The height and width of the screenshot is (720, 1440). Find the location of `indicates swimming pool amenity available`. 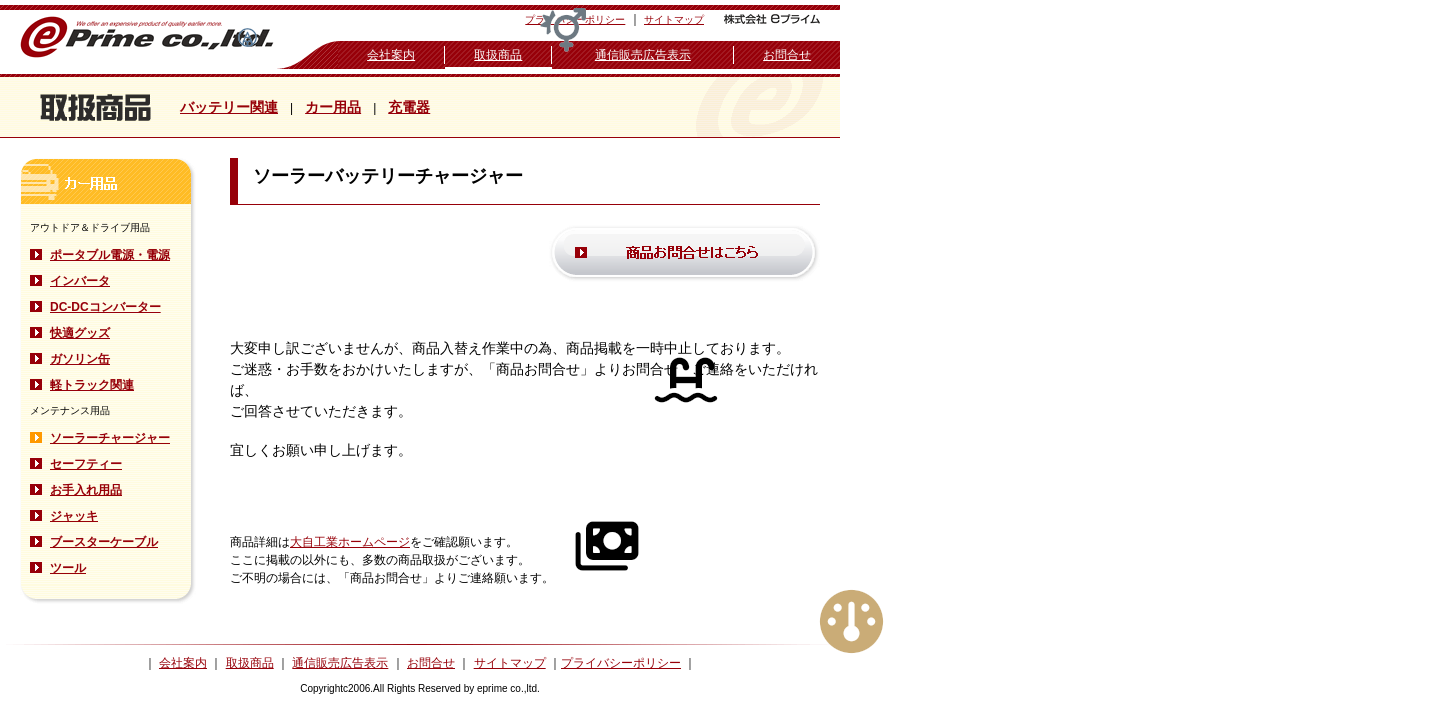

indicates swimming pool amenity available is located at coordinates (686, 380).